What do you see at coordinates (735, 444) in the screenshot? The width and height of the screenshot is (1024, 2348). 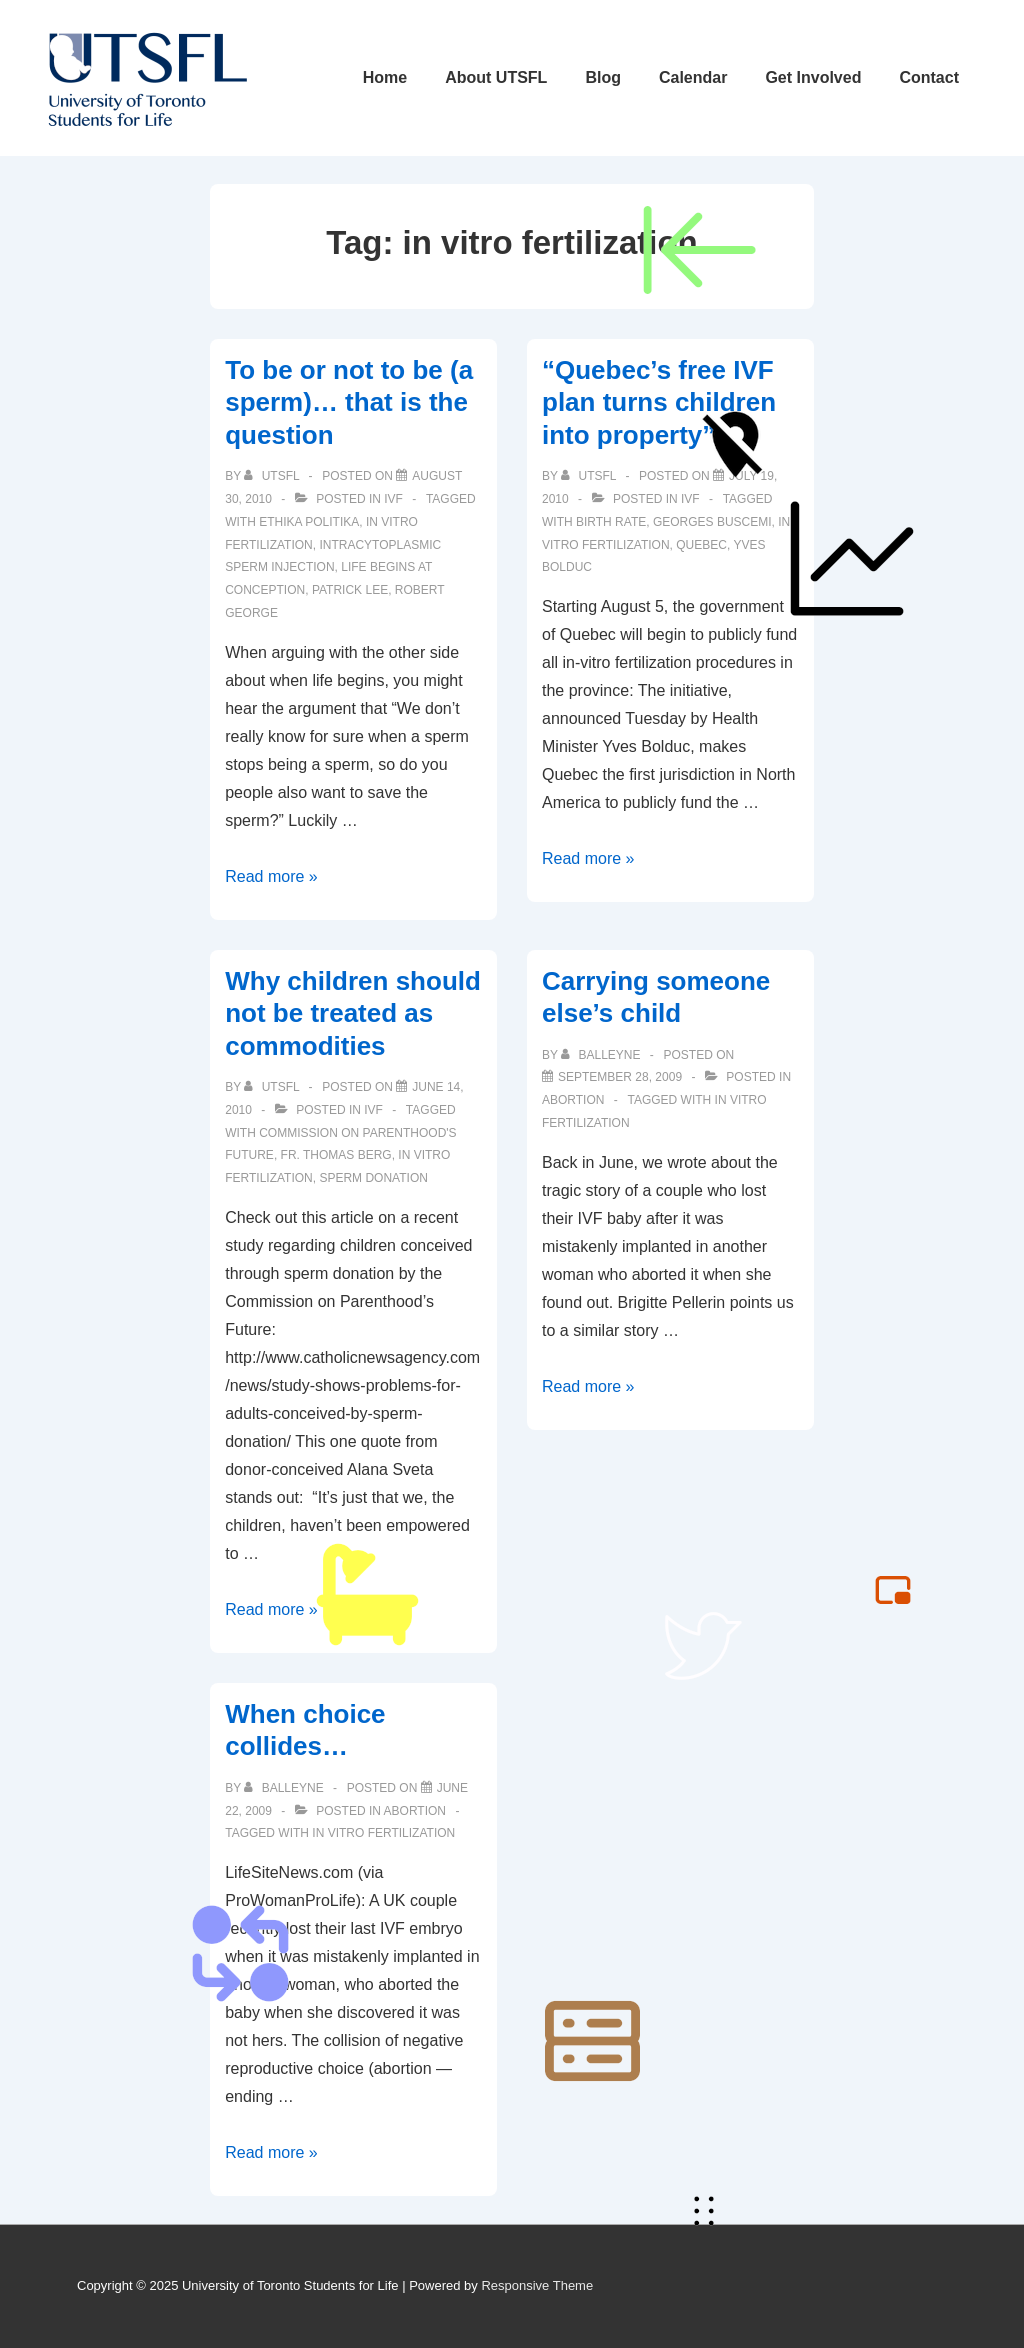 I see `disable location services` at bounding box center [735, 444].